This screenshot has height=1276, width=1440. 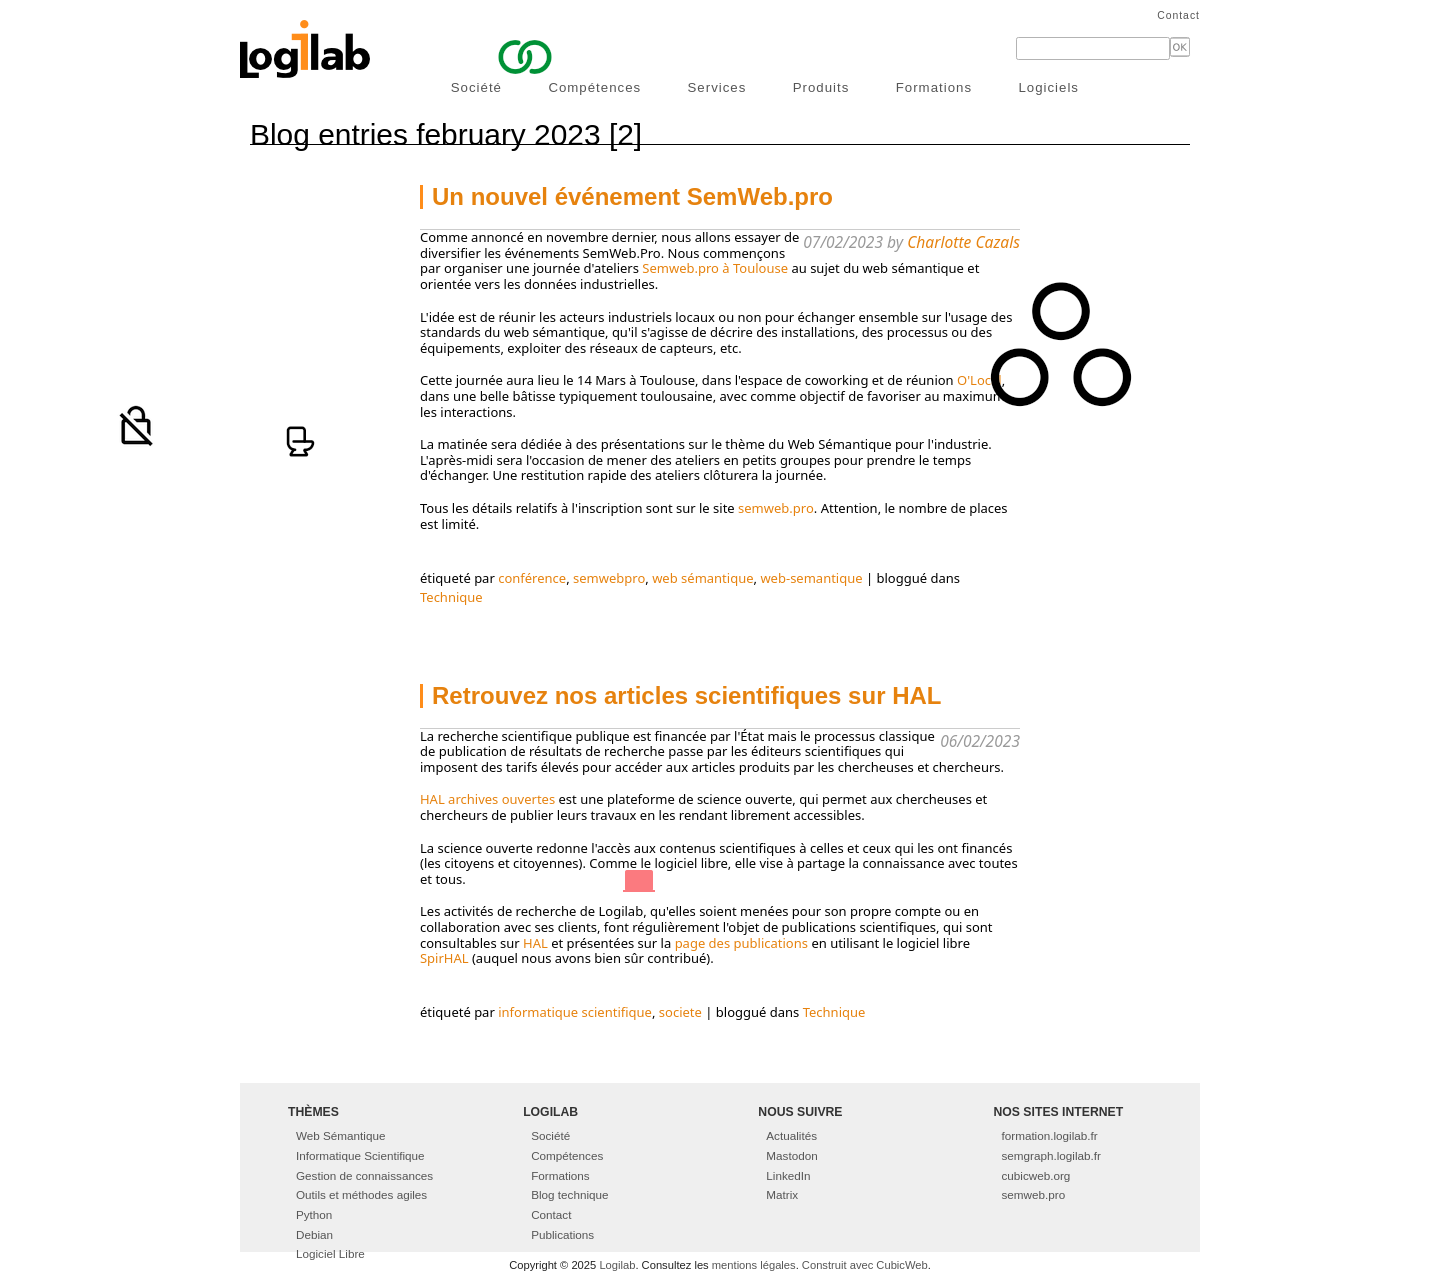 What do you see at coordinates (136, 426) in the screenshot?
I see `indicates an unencrypted or insecure email connection` at bounding box center [136, 426].